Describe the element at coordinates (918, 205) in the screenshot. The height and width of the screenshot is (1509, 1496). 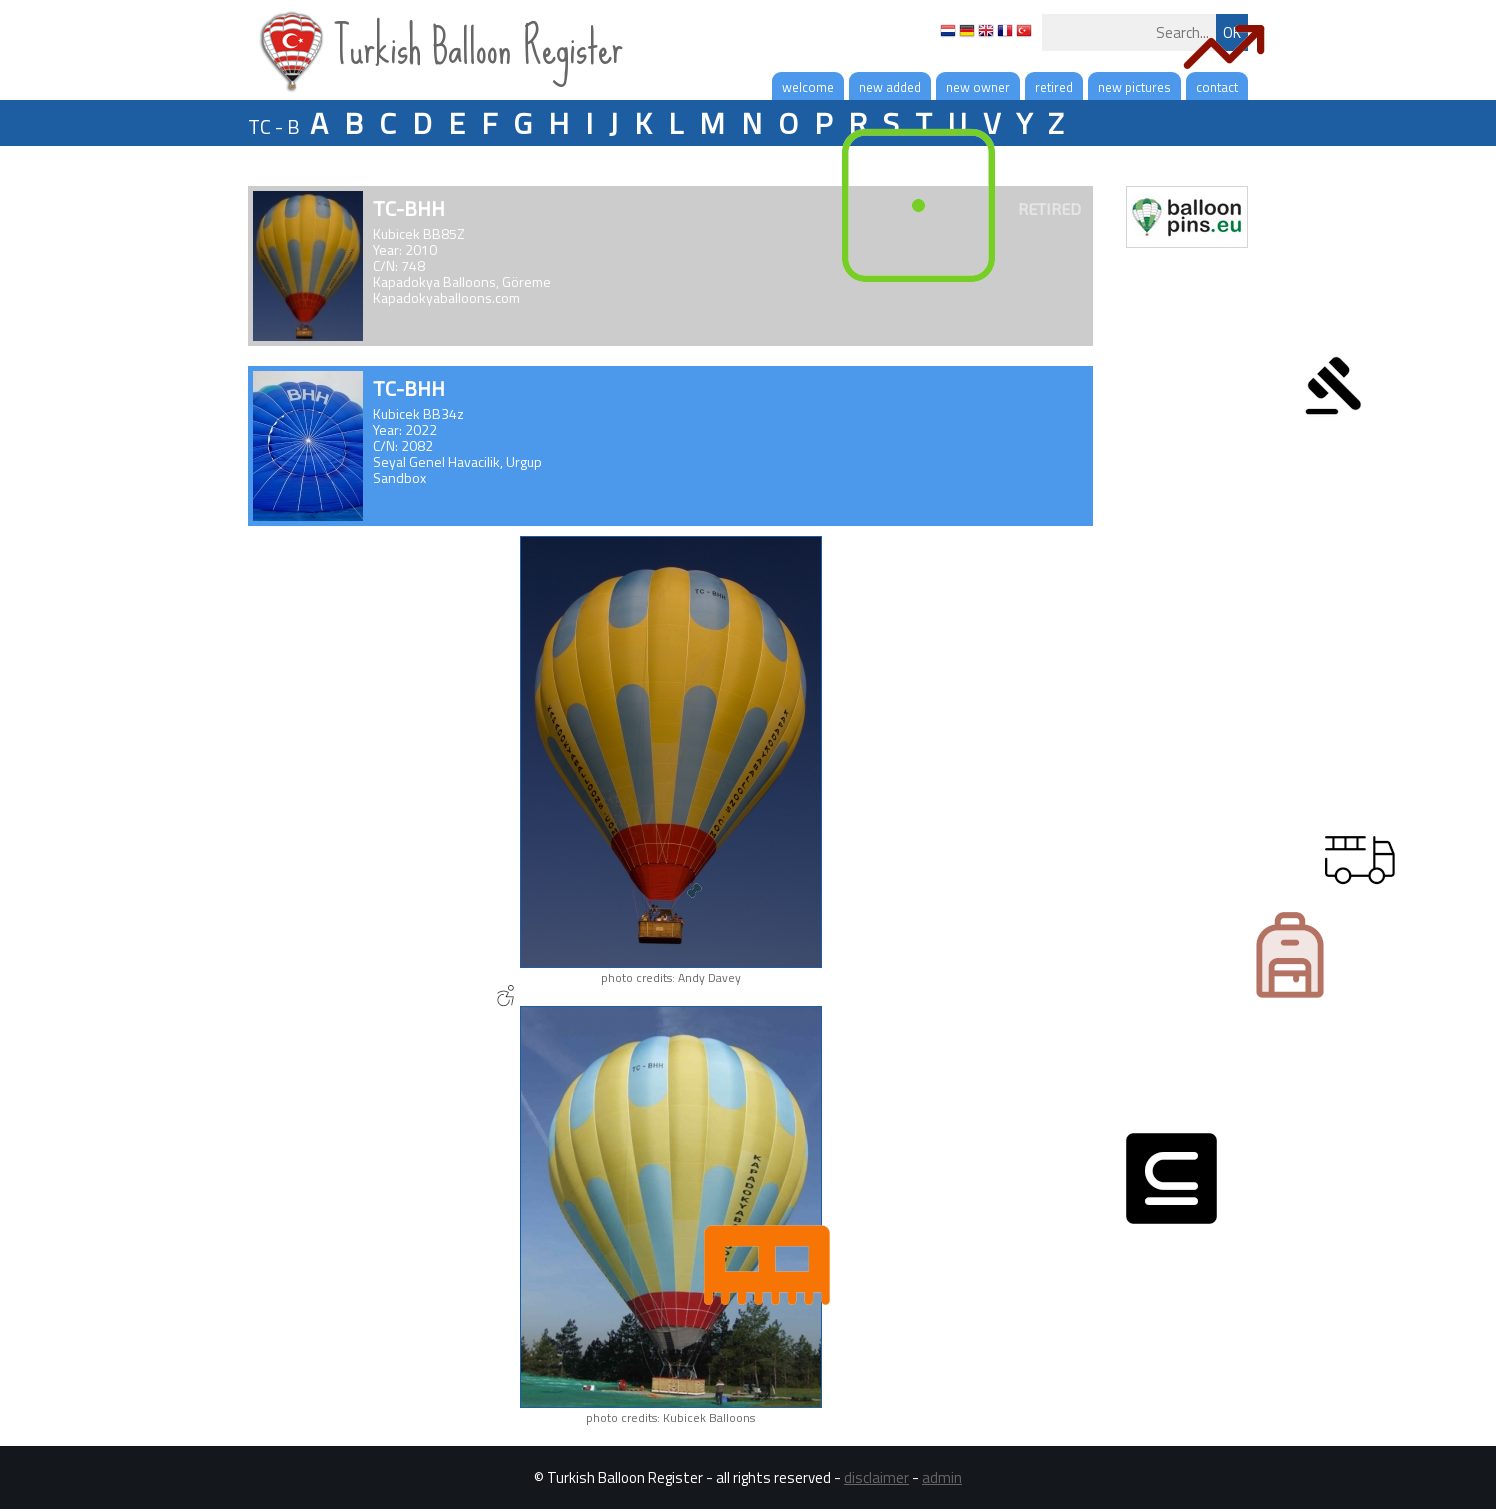
I see `indicates a roll result of one` at that location.